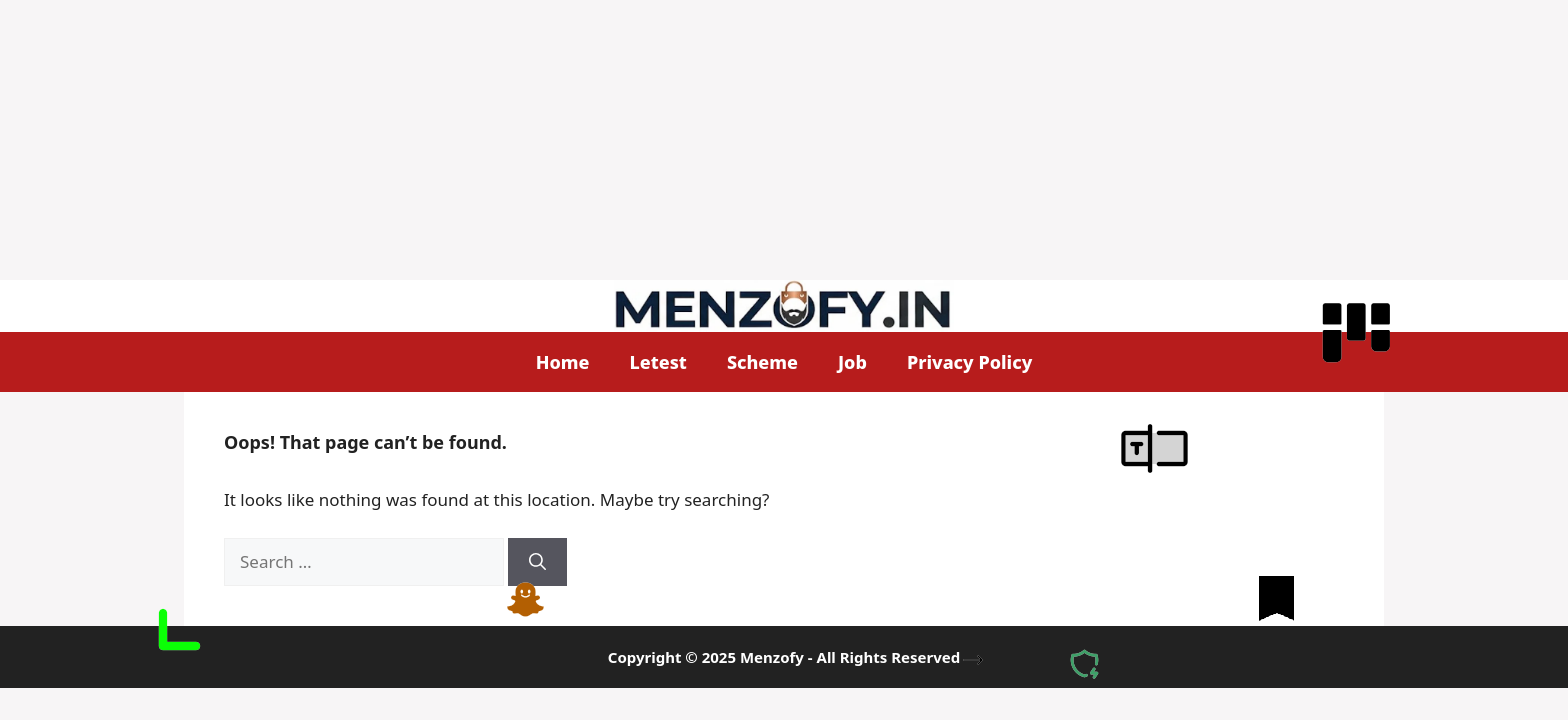 Image resolution: width=1568 pixels, height=720 pixels. Describe the element at coordinates (973, 660) in the screenshot. I see `proceed to the next step` at that location.